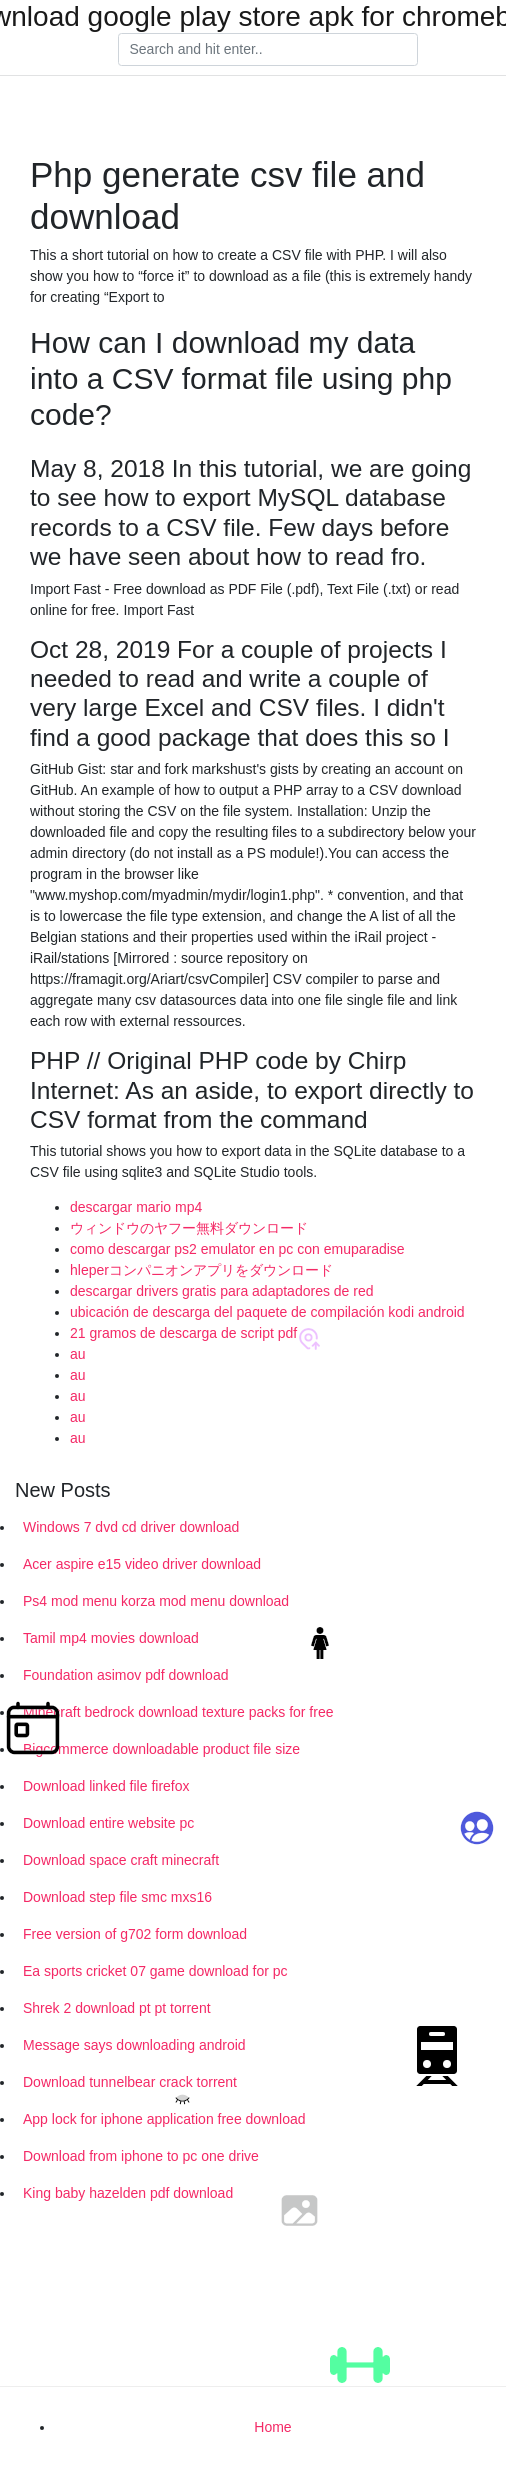 The image size is (506, 2482). I want to click on access workout or fitness features, so click(360, 2365).